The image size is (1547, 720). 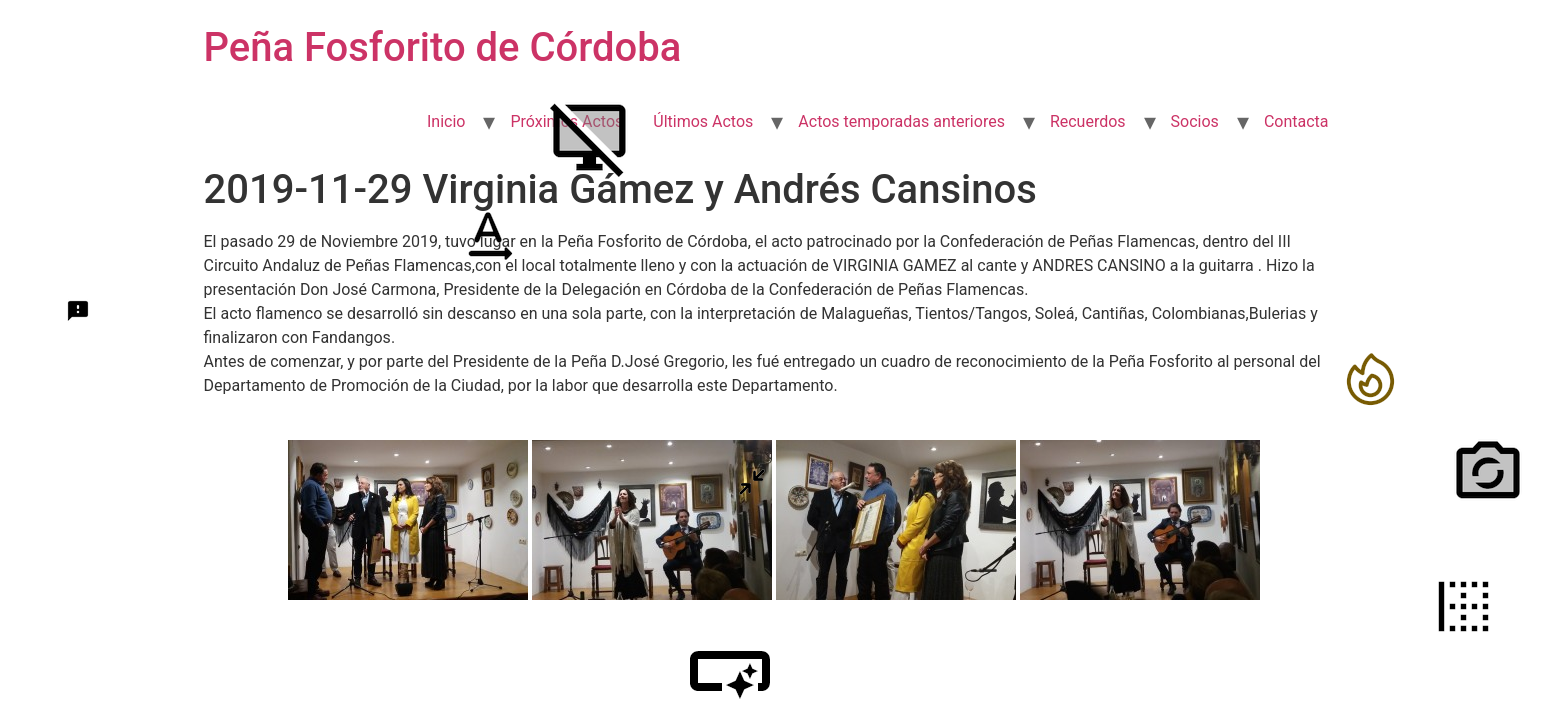 What do you see at coordinates (488, 237) in the screenshot?
I see `set text to horizontal orientation` at bounding box center [488, 237].